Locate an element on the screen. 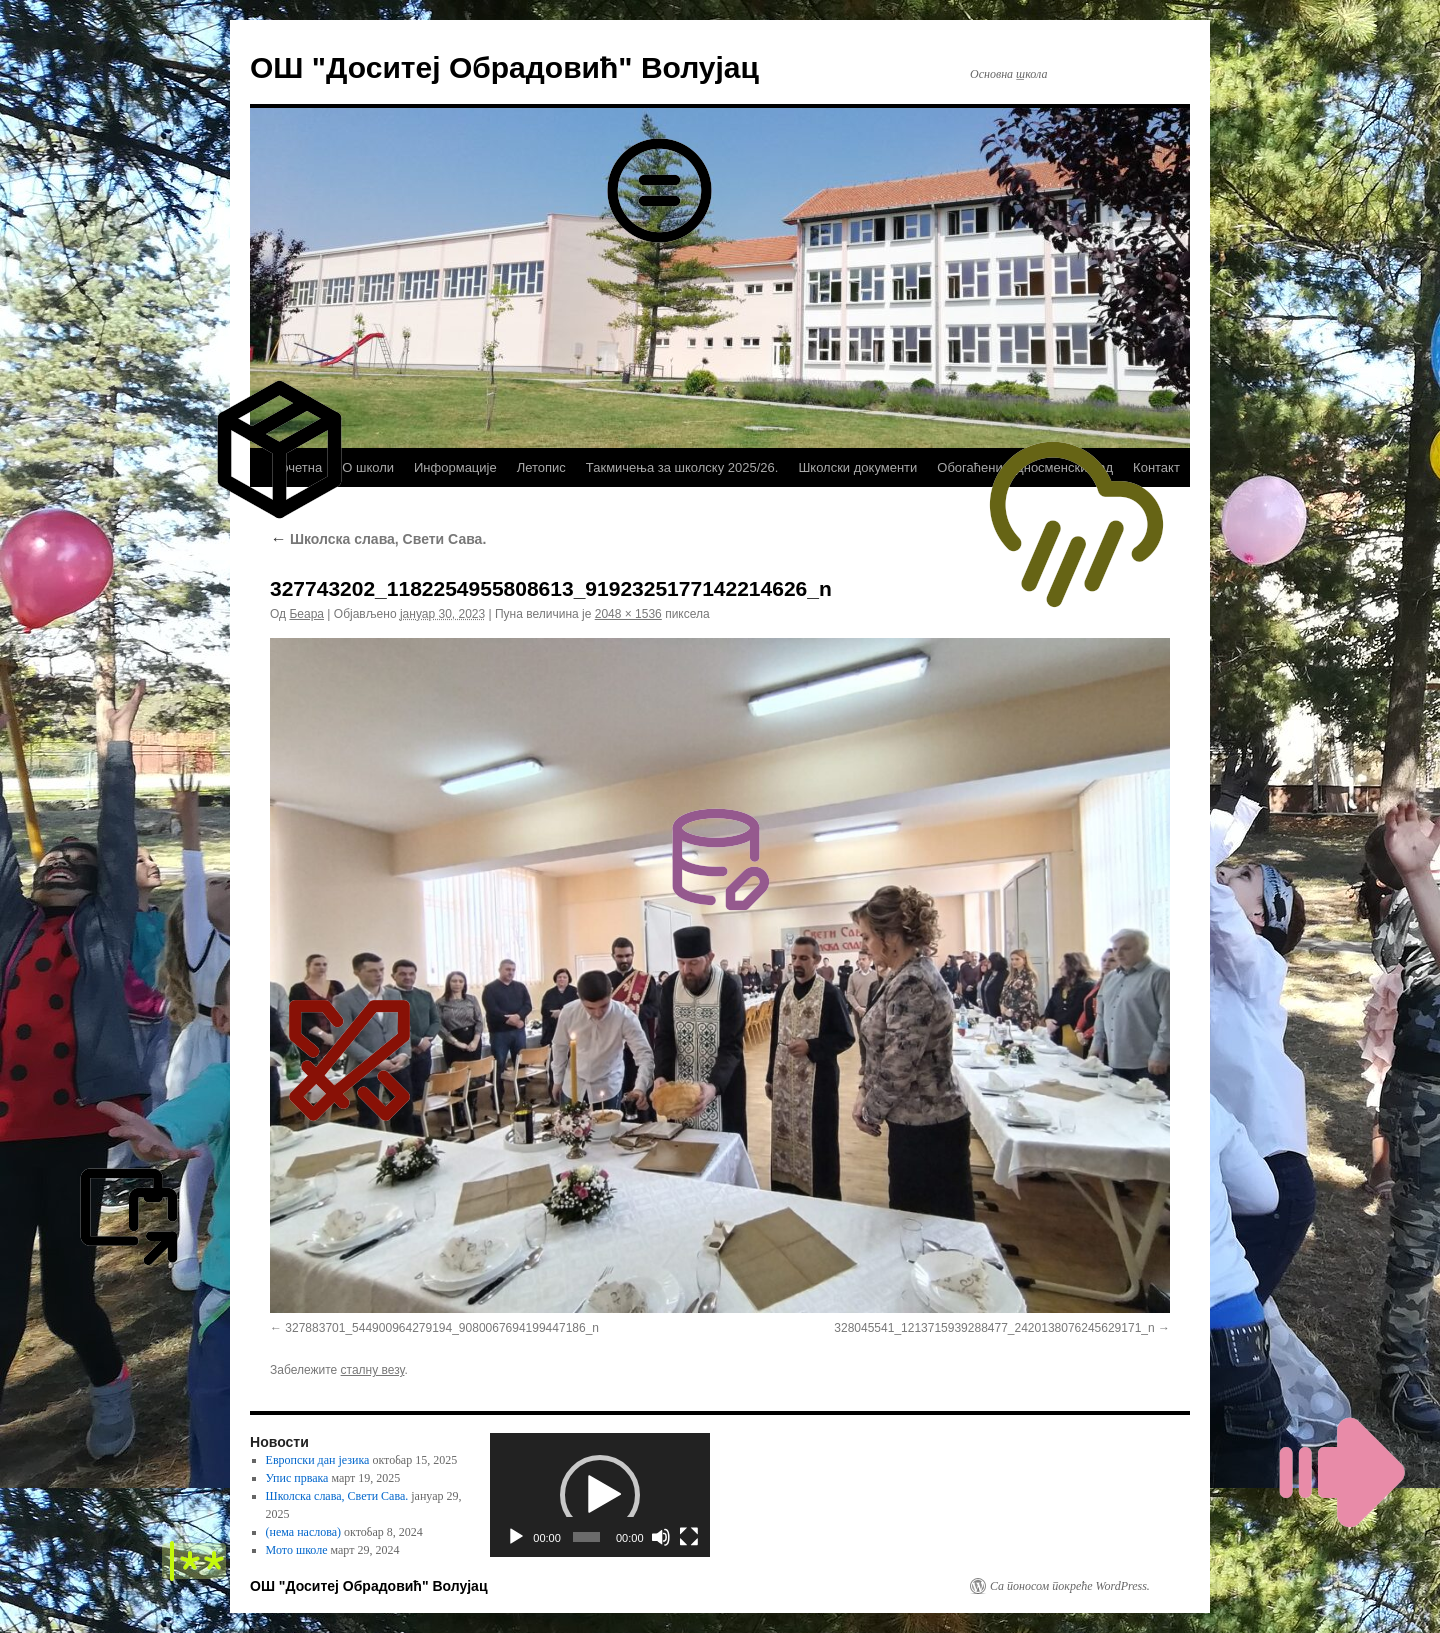 This screenshot has height=1633, width=1440. edit database settings or content is located at coordinates (716, 857).